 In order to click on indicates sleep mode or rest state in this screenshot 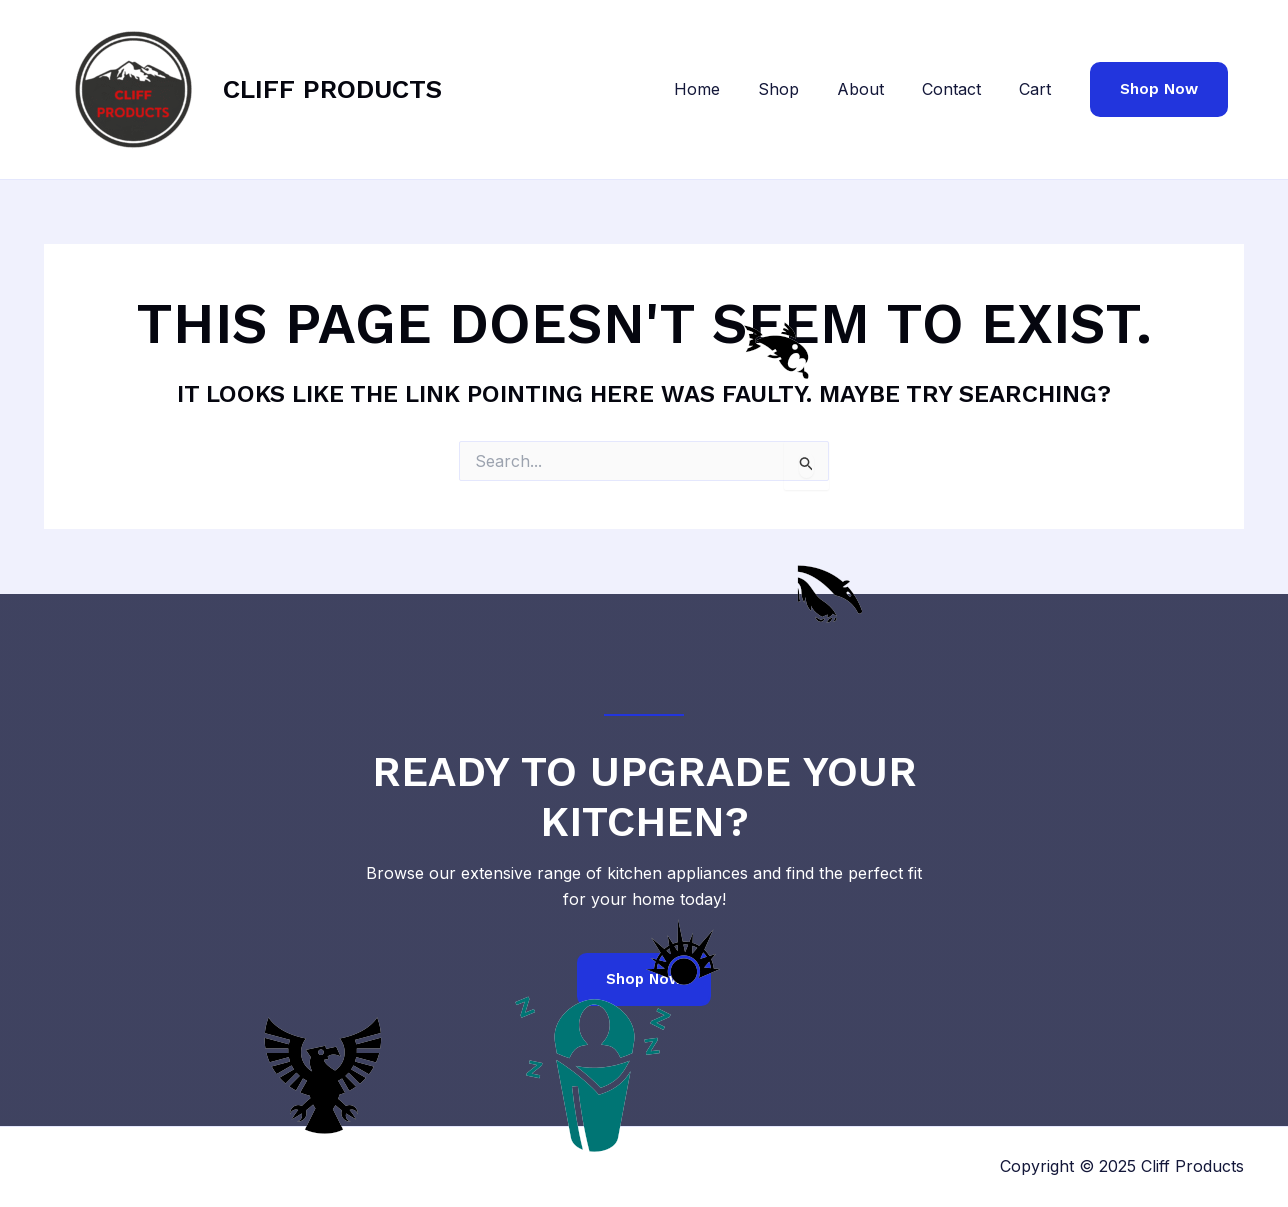, I will do `click(594, 1075)`.